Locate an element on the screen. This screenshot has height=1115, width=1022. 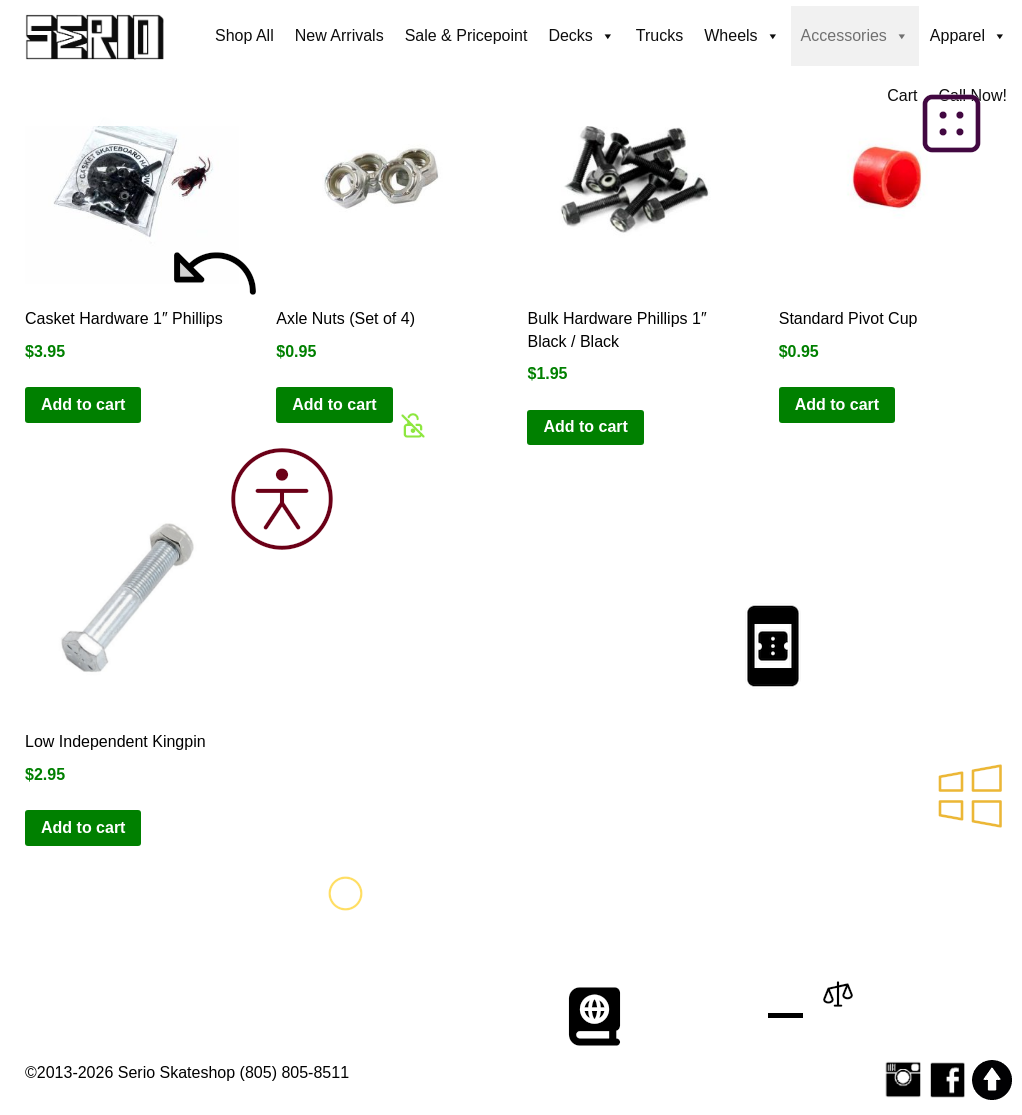
undo previous action is located at coordinates (216, 270).